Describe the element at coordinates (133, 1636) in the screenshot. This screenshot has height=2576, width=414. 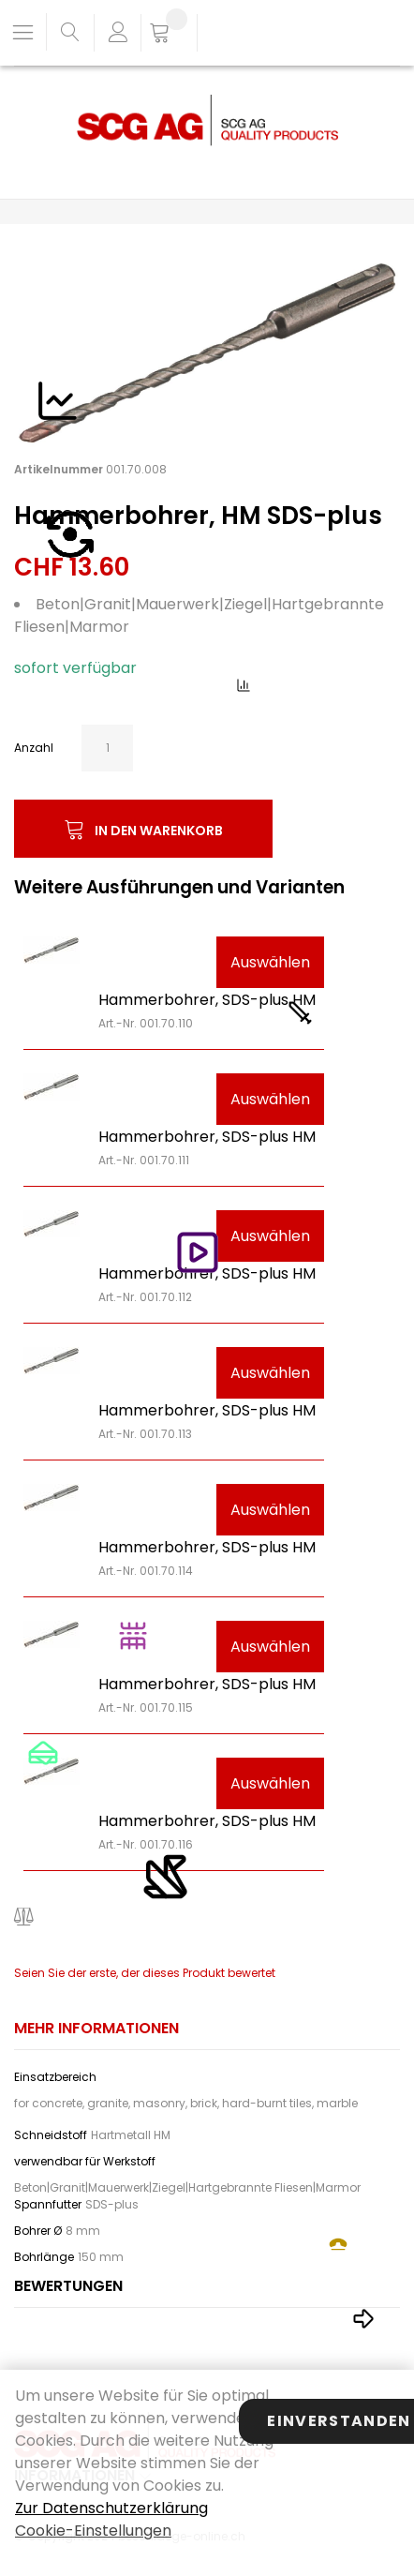
I see `split table rows into separate sections` at that location.